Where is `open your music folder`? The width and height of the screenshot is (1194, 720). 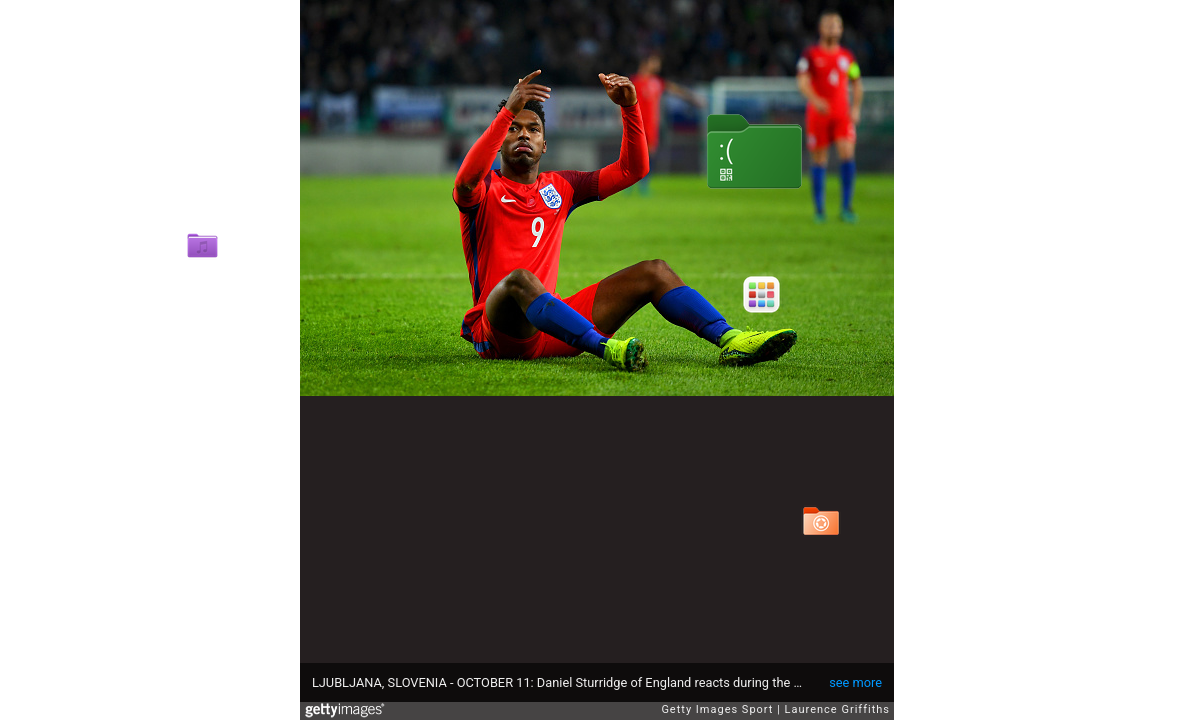 open your music folder is located at coordinates (202, 245).